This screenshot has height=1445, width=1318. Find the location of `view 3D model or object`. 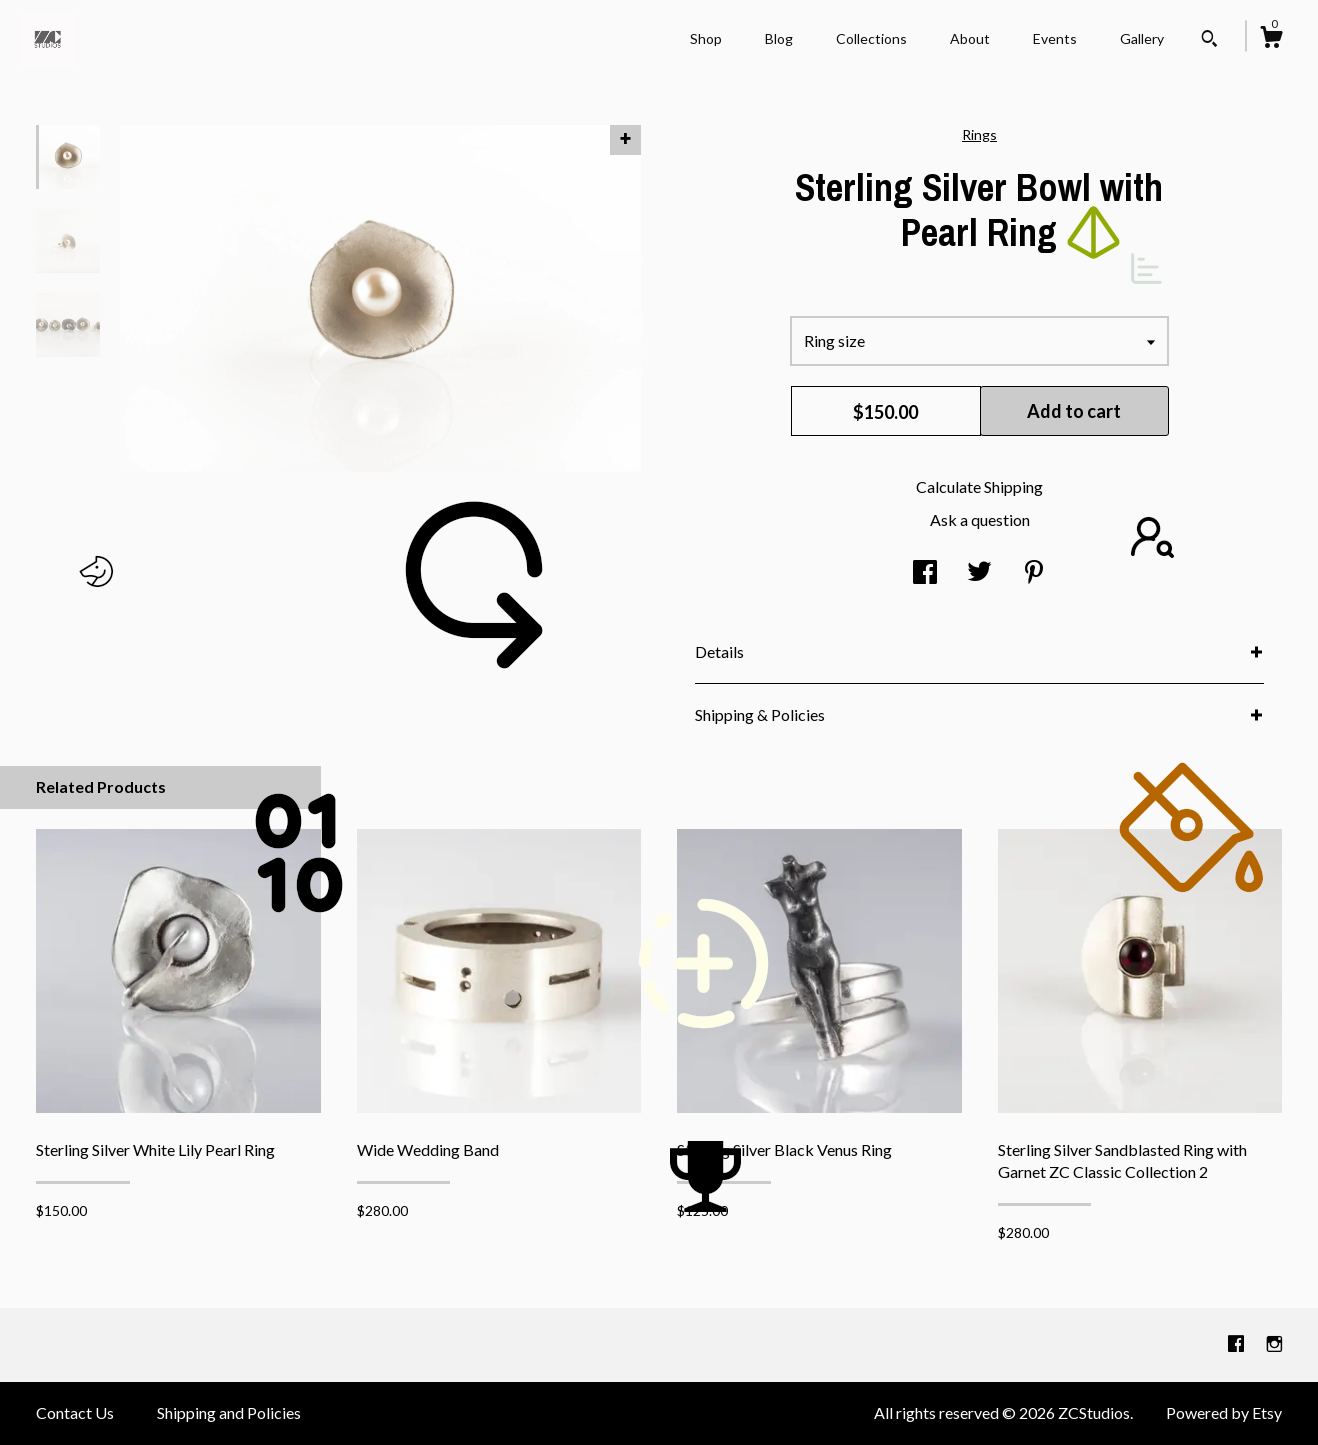

view 3D model or object is located at coordinates (1093, 232).